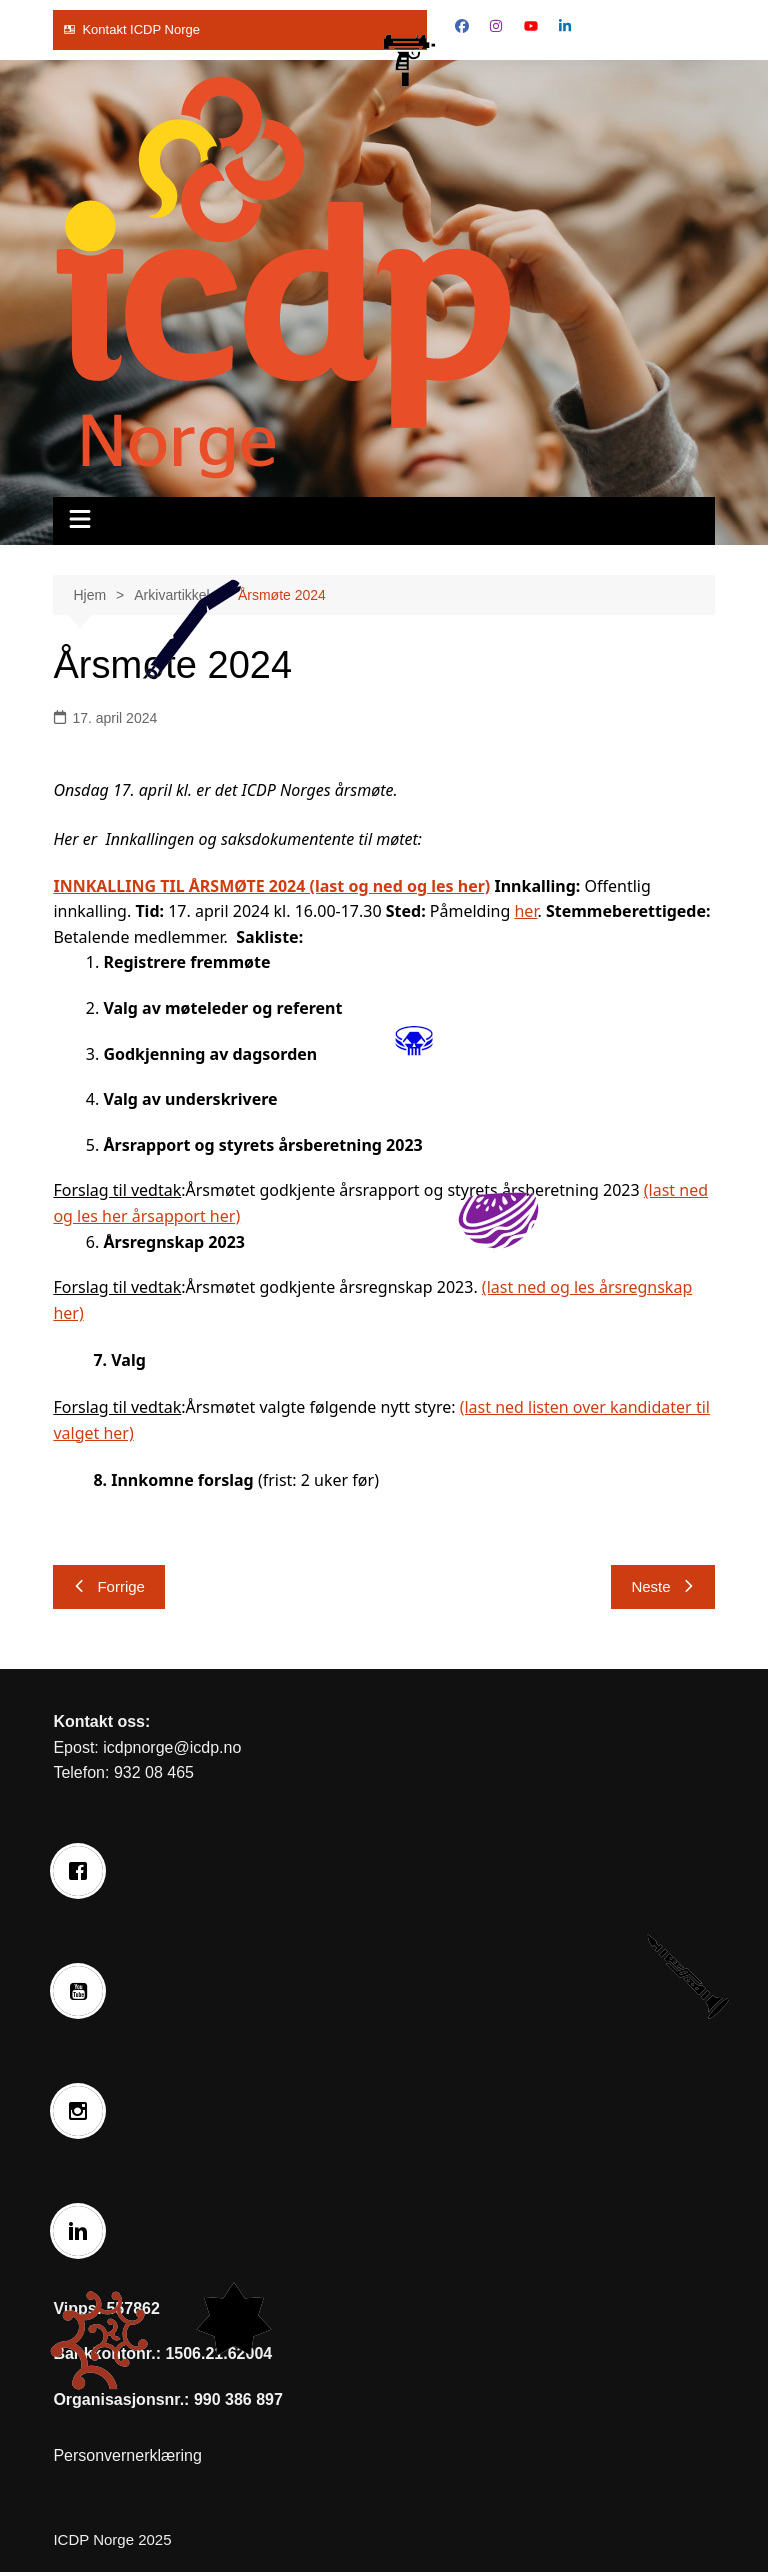 The width and height of the screenshot is (768, 2572). I want to click on indicates a special or featured item, so click(234, 2319).